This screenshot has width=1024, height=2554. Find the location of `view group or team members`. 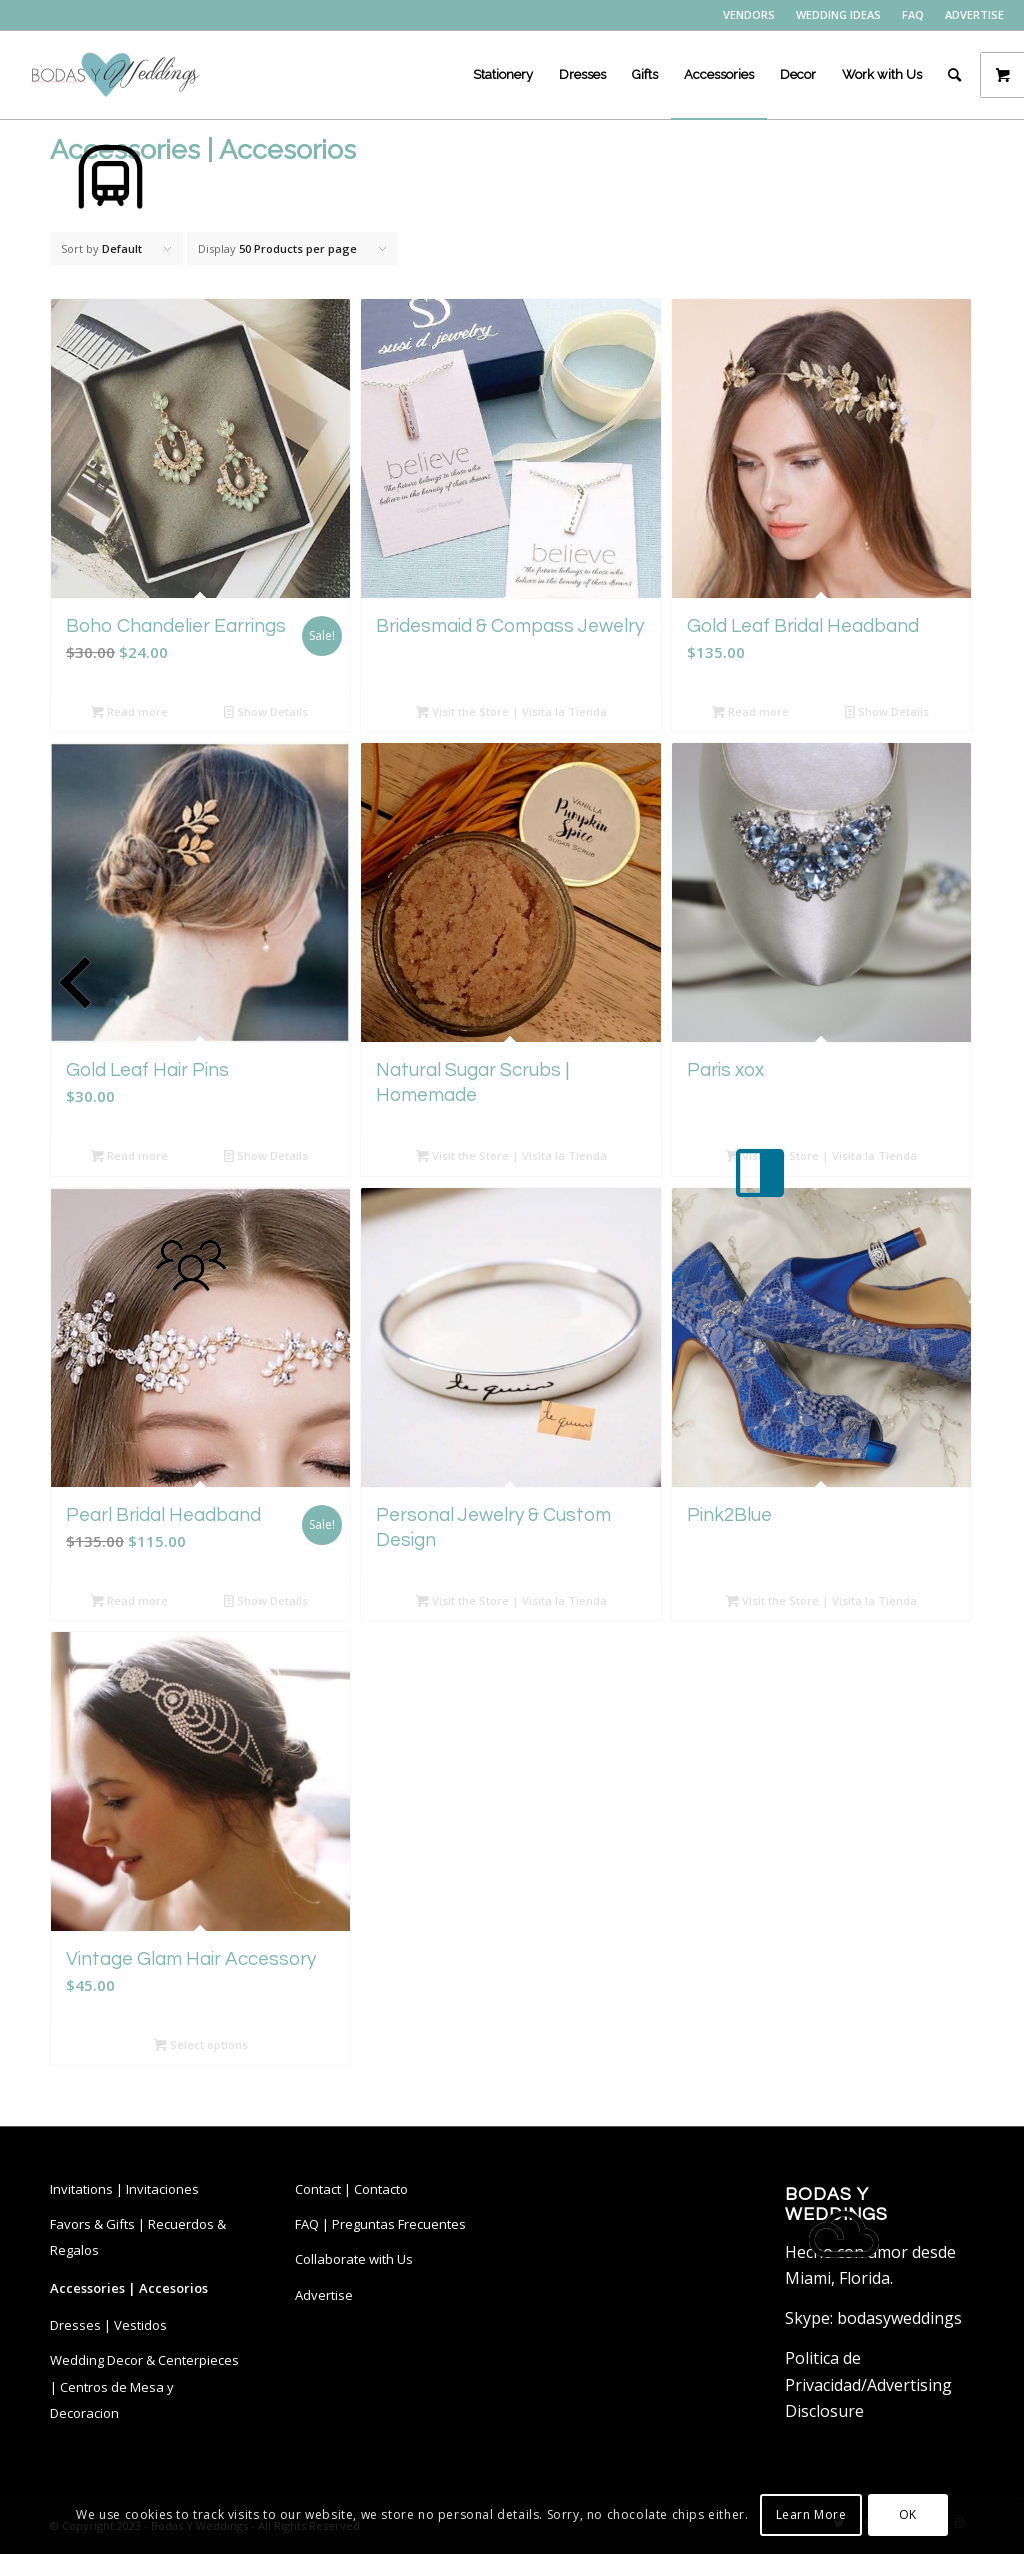

view group or team members is located at coordinates (191, 1263).